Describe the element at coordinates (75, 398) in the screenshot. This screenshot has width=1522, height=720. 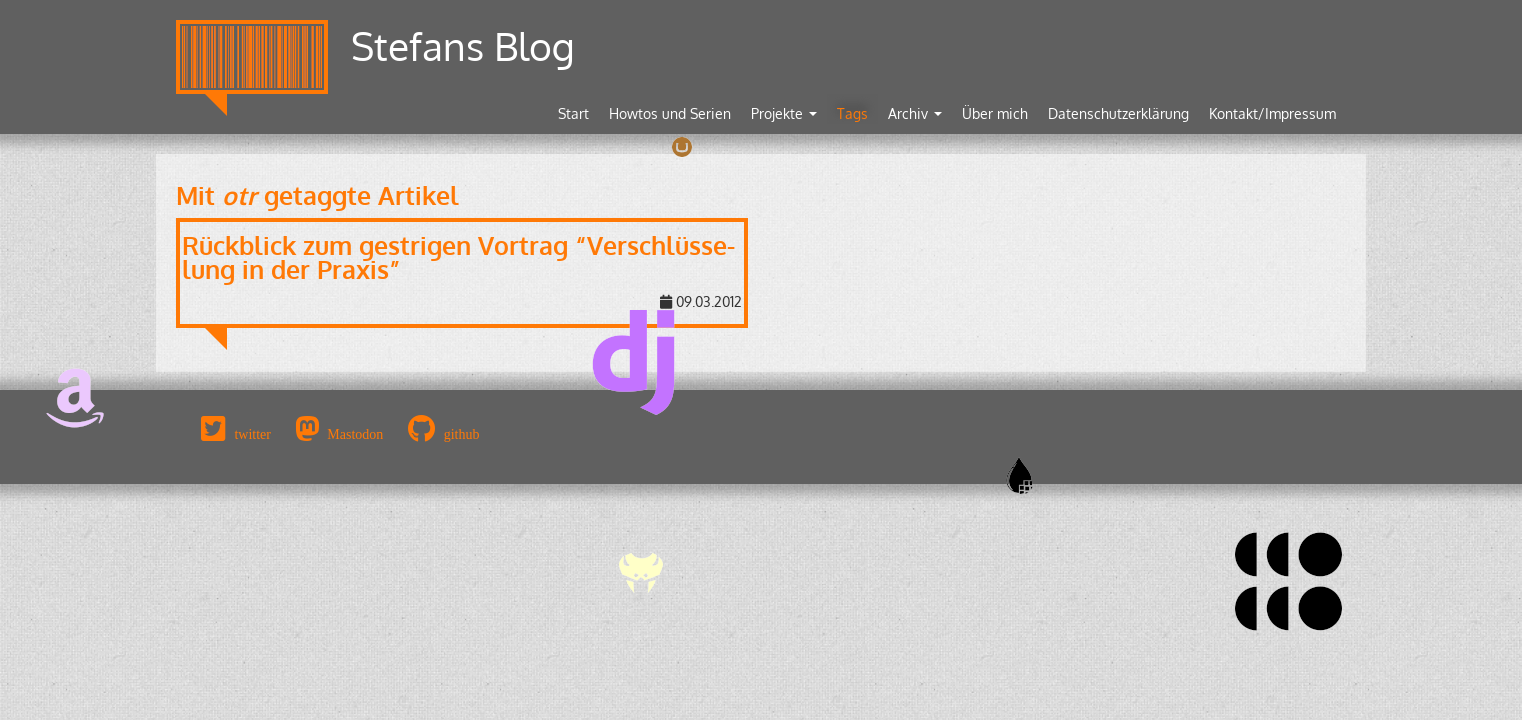
I see `open the Amazon app or website` at that location.